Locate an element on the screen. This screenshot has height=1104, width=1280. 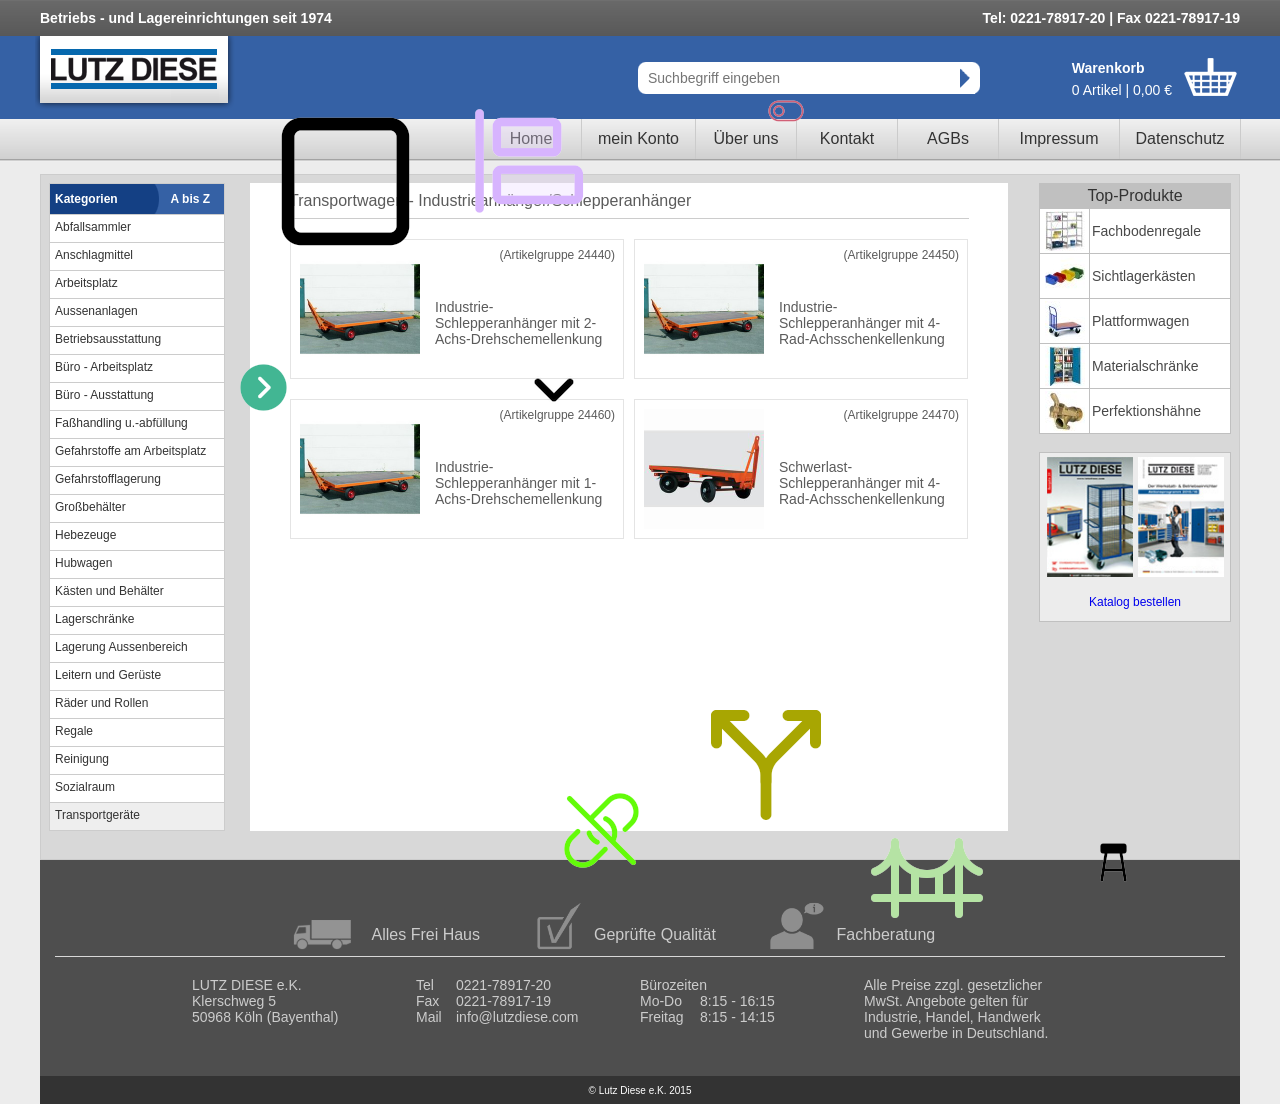
split into two paths or options is located at coordinates (766, 765).